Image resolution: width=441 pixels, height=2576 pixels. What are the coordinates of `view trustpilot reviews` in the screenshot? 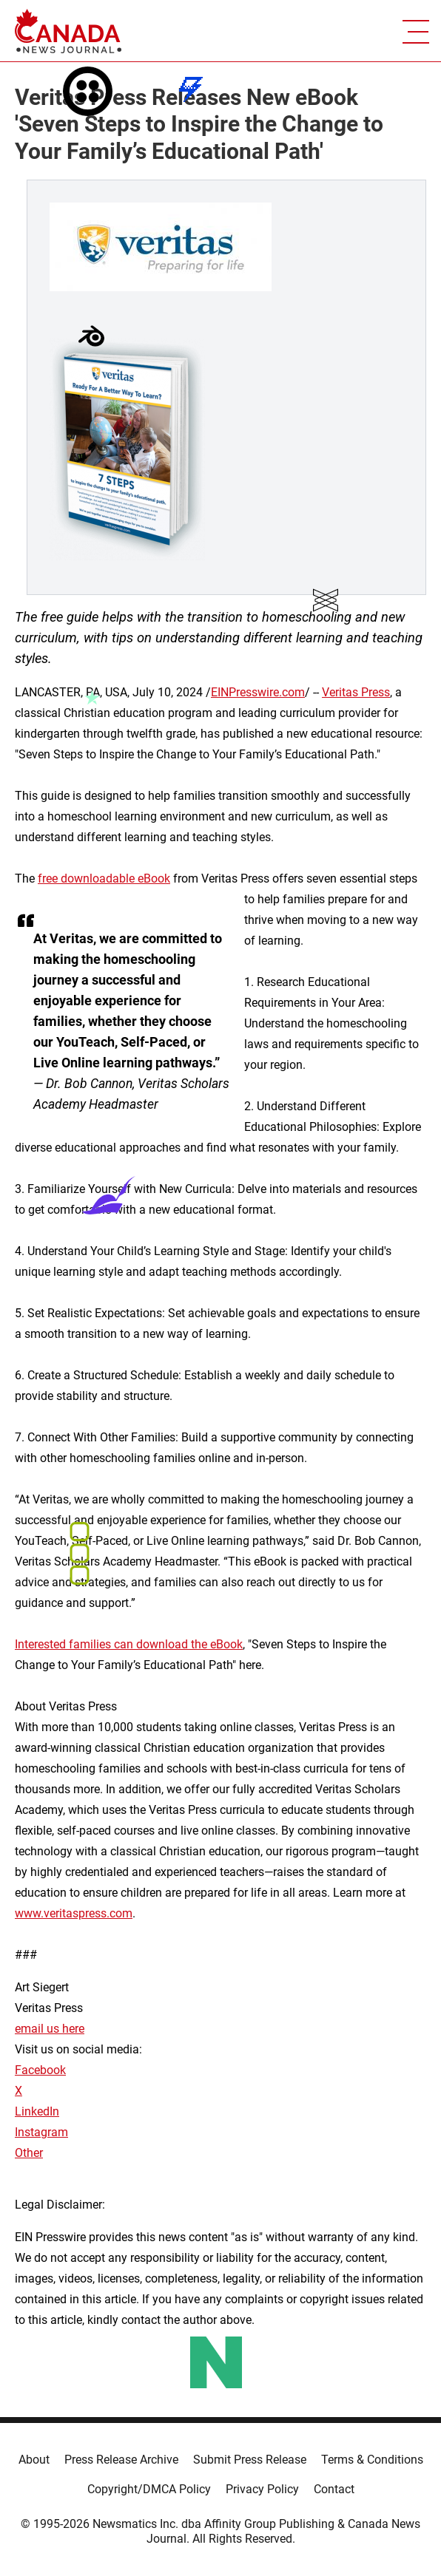 It's located at (92, 697).